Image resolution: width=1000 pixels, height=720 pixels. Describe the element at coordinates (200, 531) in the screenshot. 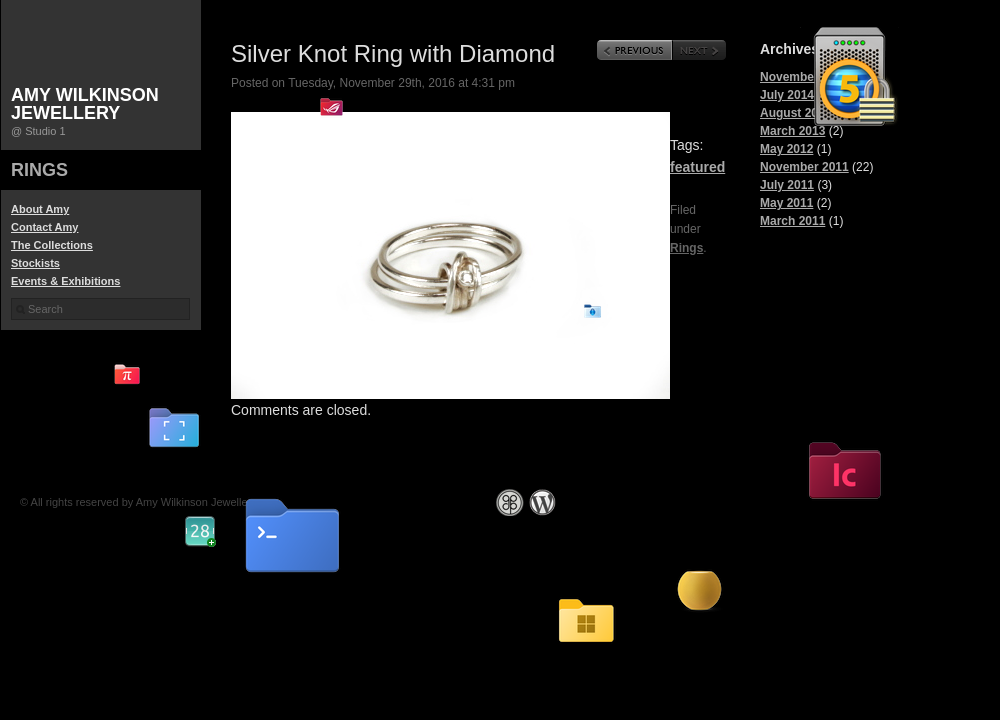

I see `create a new calendar appointment` at that location.